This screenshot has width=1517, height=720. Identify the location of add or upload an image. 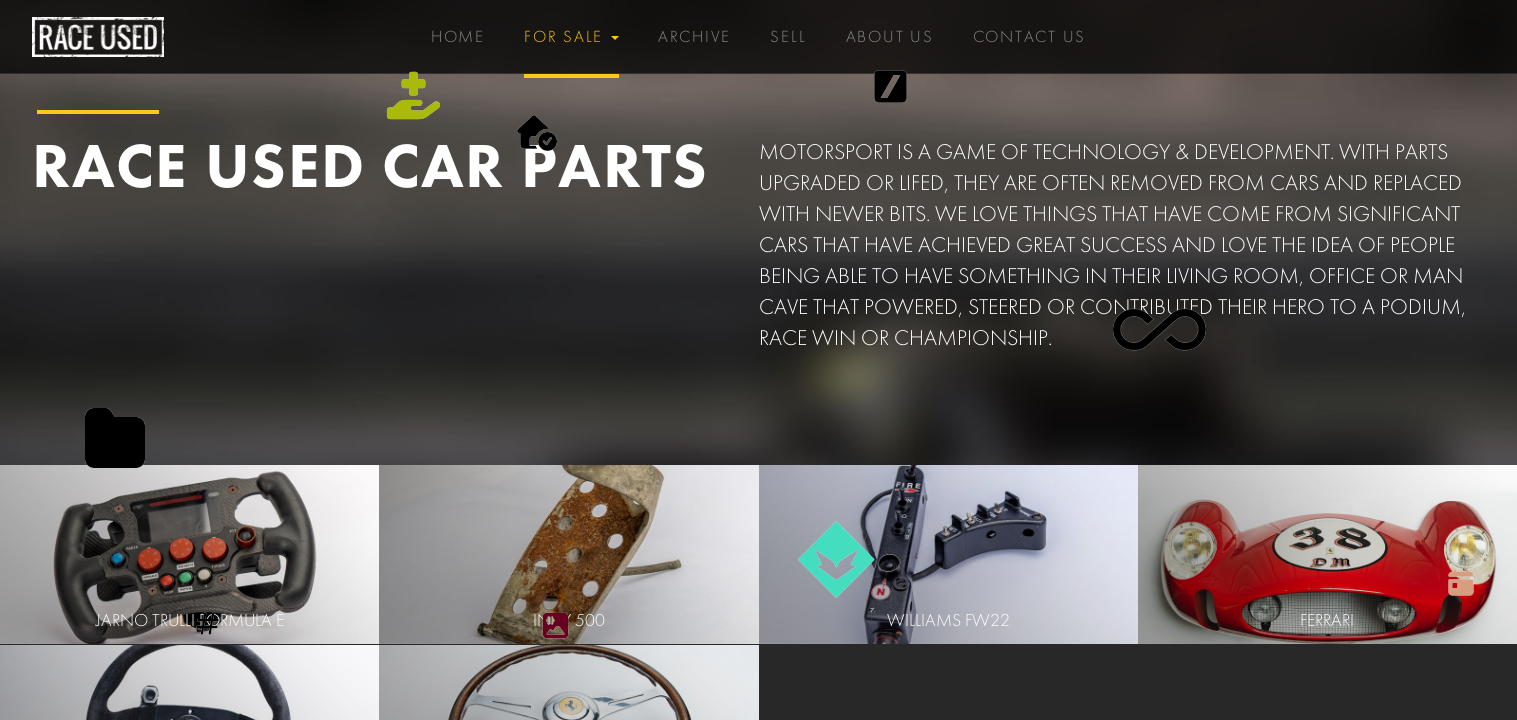
(555, 625).